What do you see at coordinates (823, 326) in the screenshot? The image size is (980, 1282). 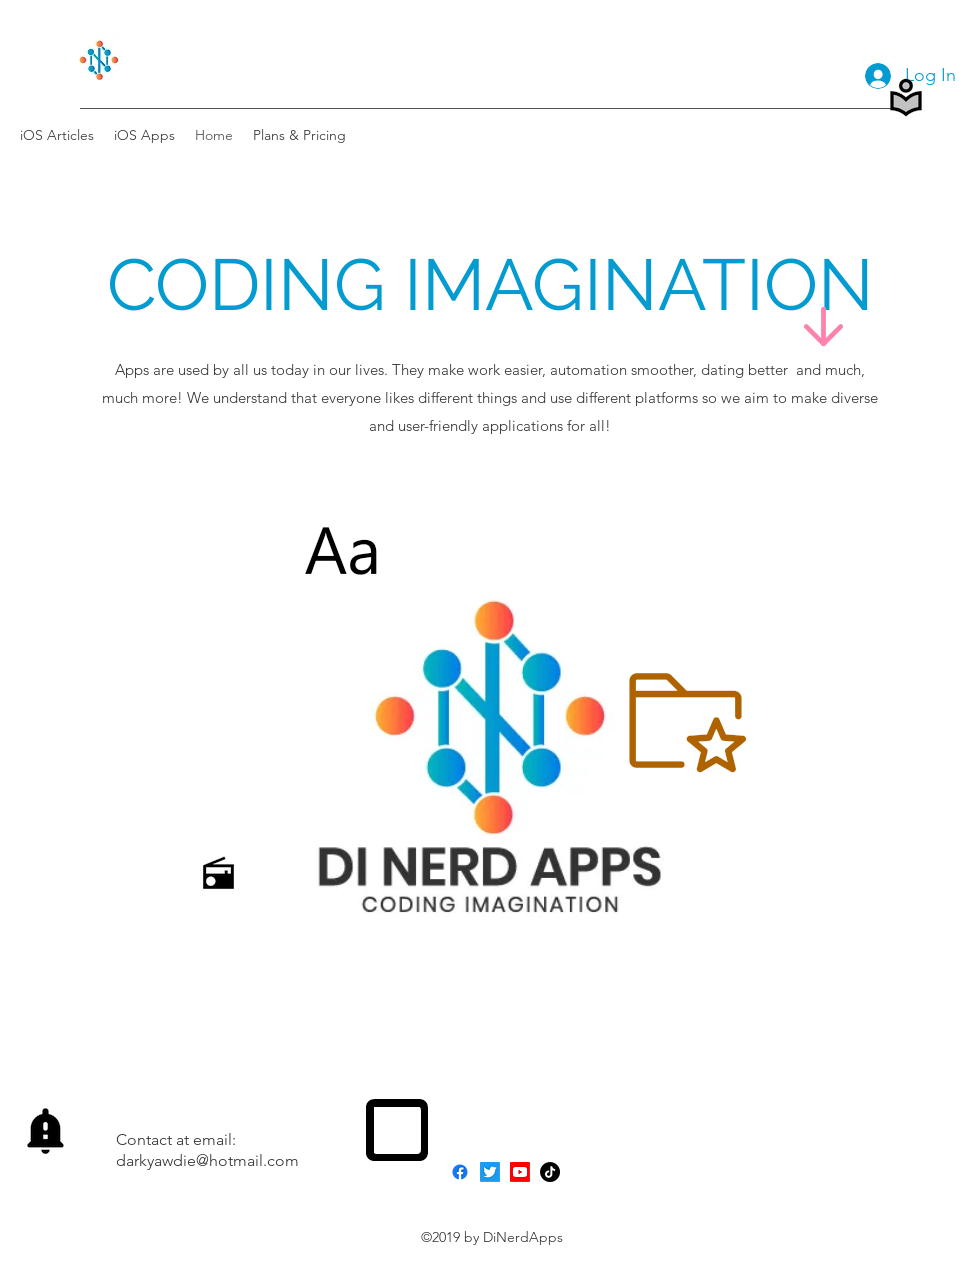 I see `scroll down or view more content` at bounding box center [823, 326].